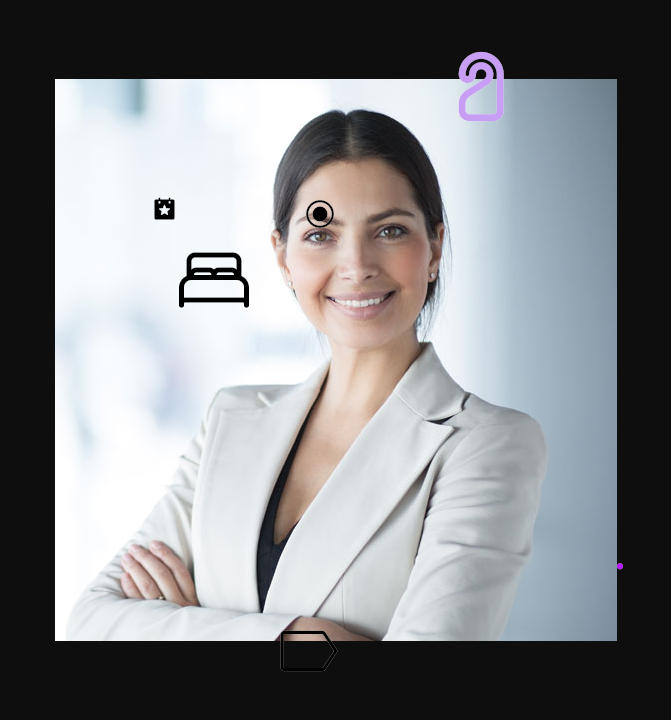  Describe the element at coordinates (620, 552) in the screenshot. I see `indicates no wifi signal available` at that location.